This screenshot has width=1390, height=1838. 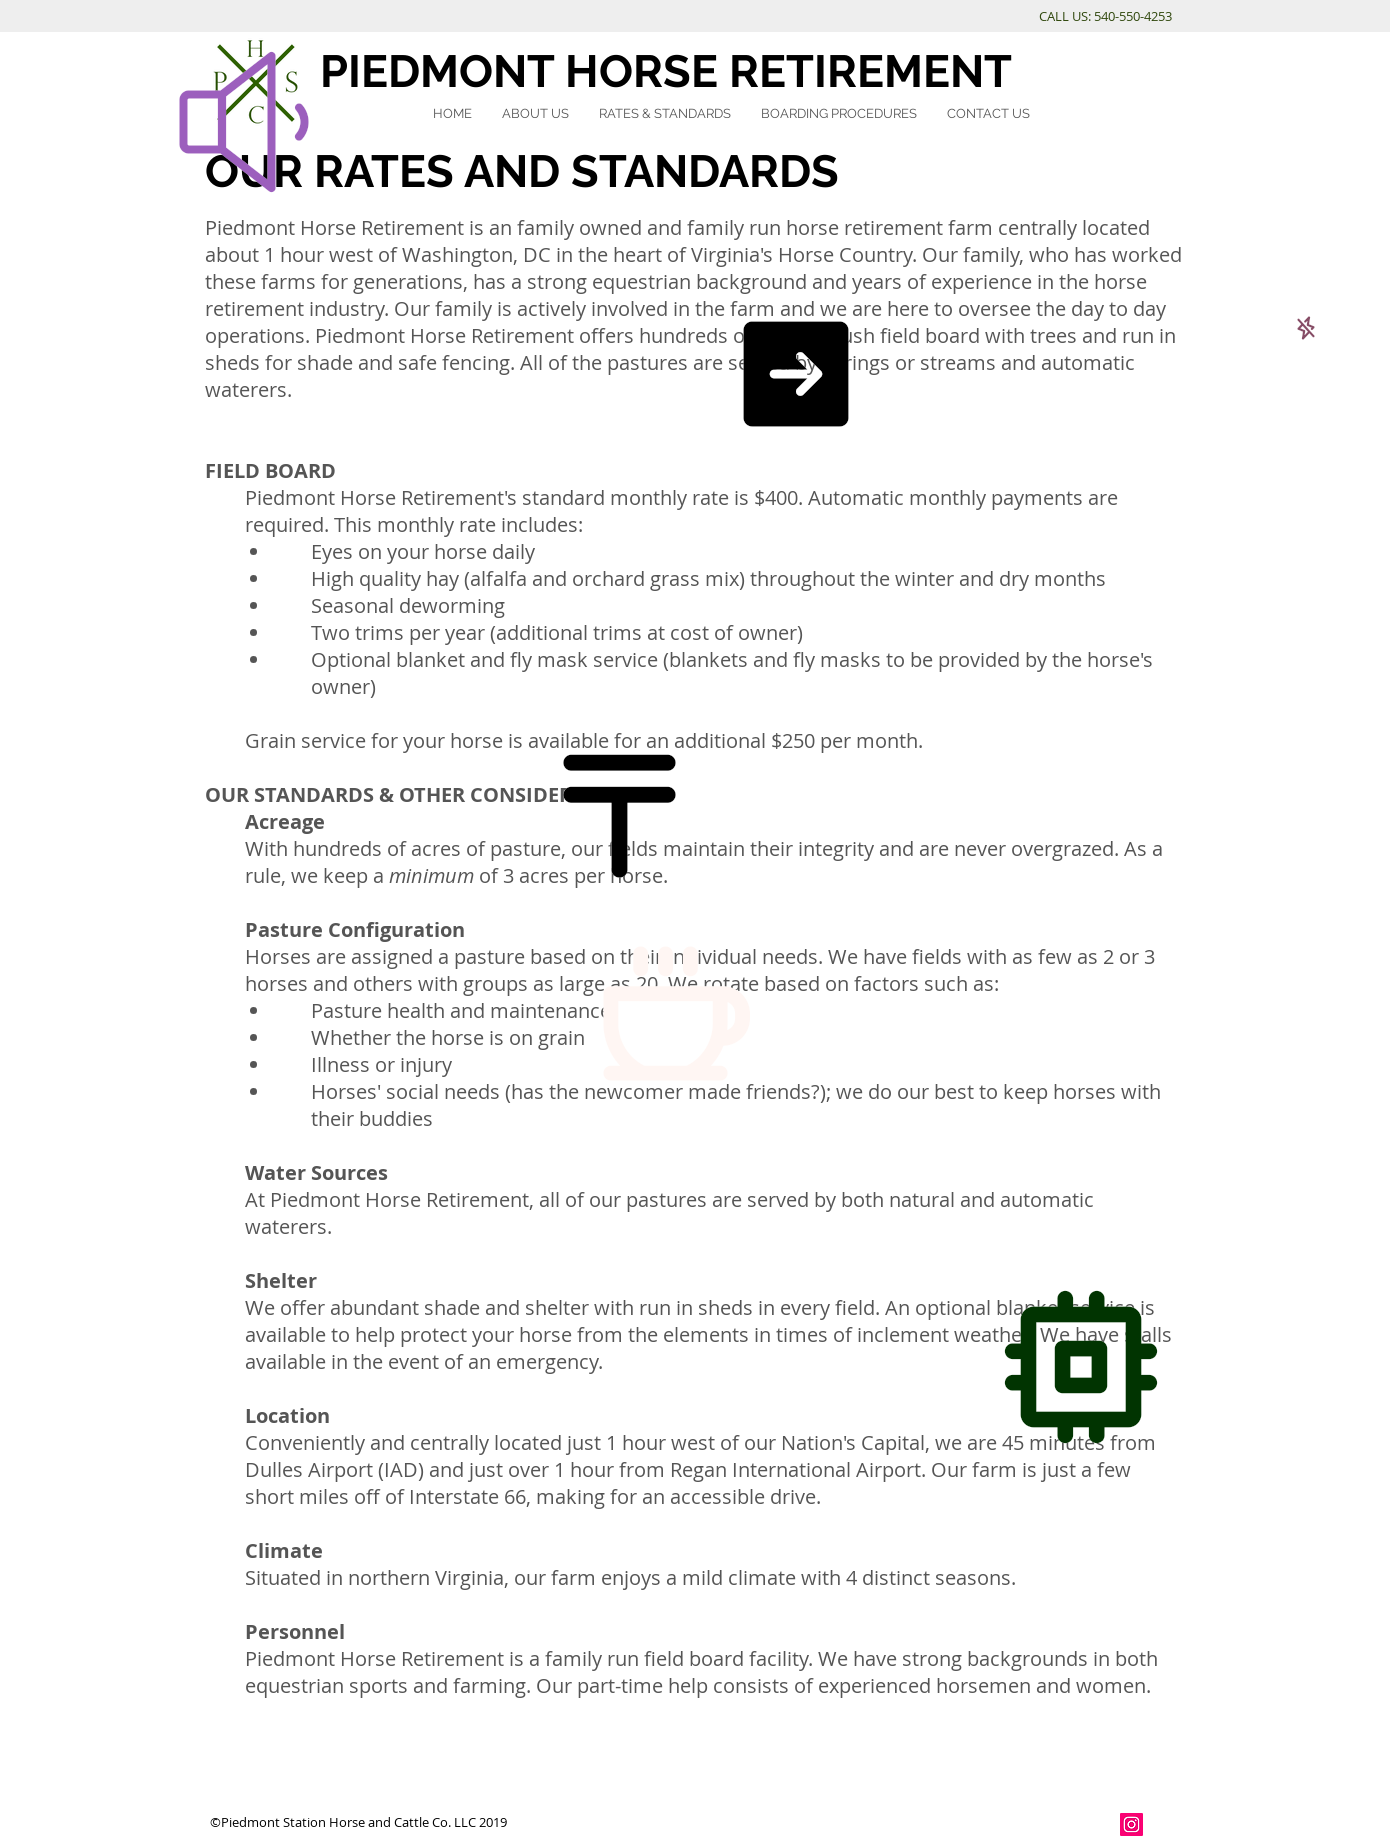 I want to click on indicates kazakhstani tenge currency, so click(x=619, y=813).